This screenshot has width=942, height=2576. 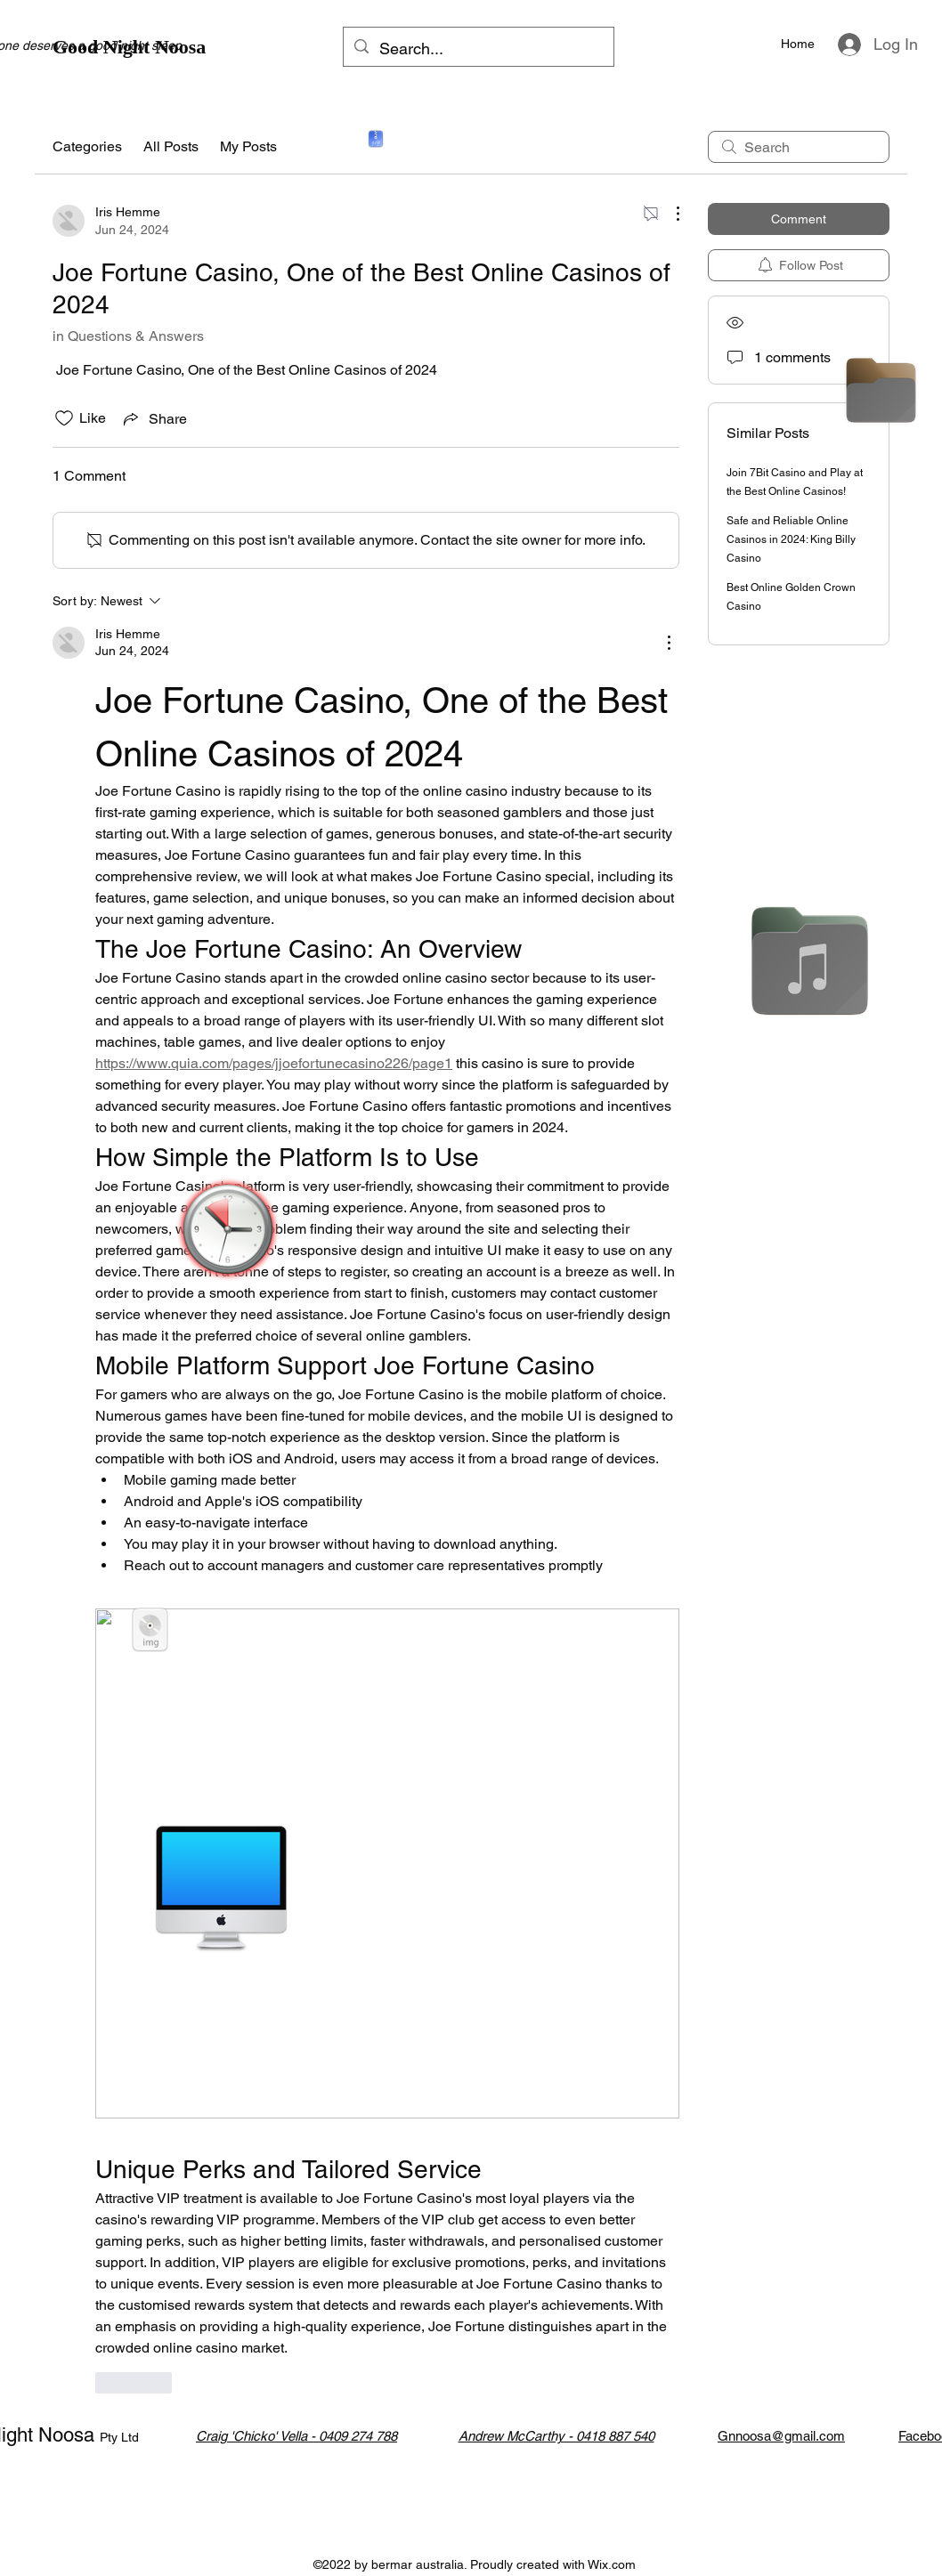 What do you see at coordinates (809, 960) in the screenshot?
I see `open your music folder` at bounding box center [809, 960].